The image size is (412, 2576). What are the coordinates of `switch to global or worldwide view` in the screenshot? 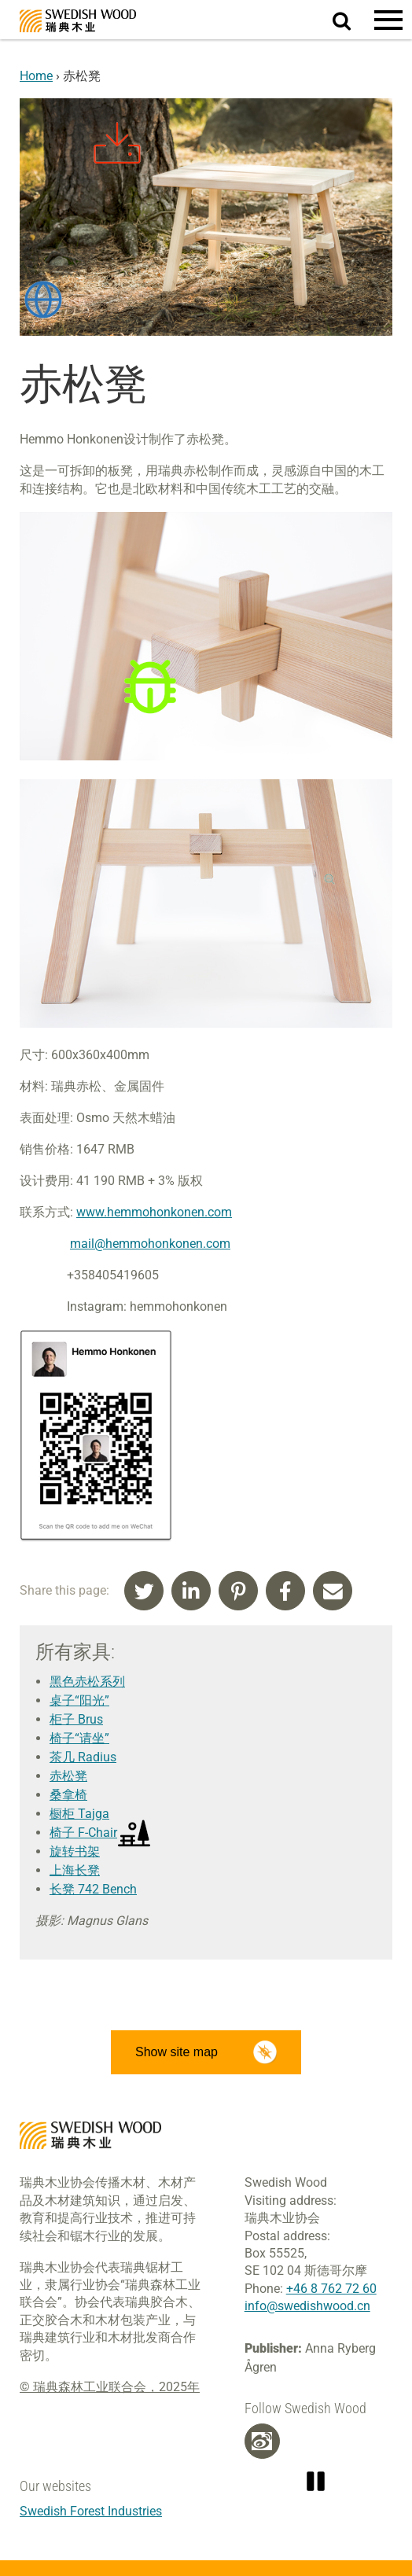 It's located at (43, 300).